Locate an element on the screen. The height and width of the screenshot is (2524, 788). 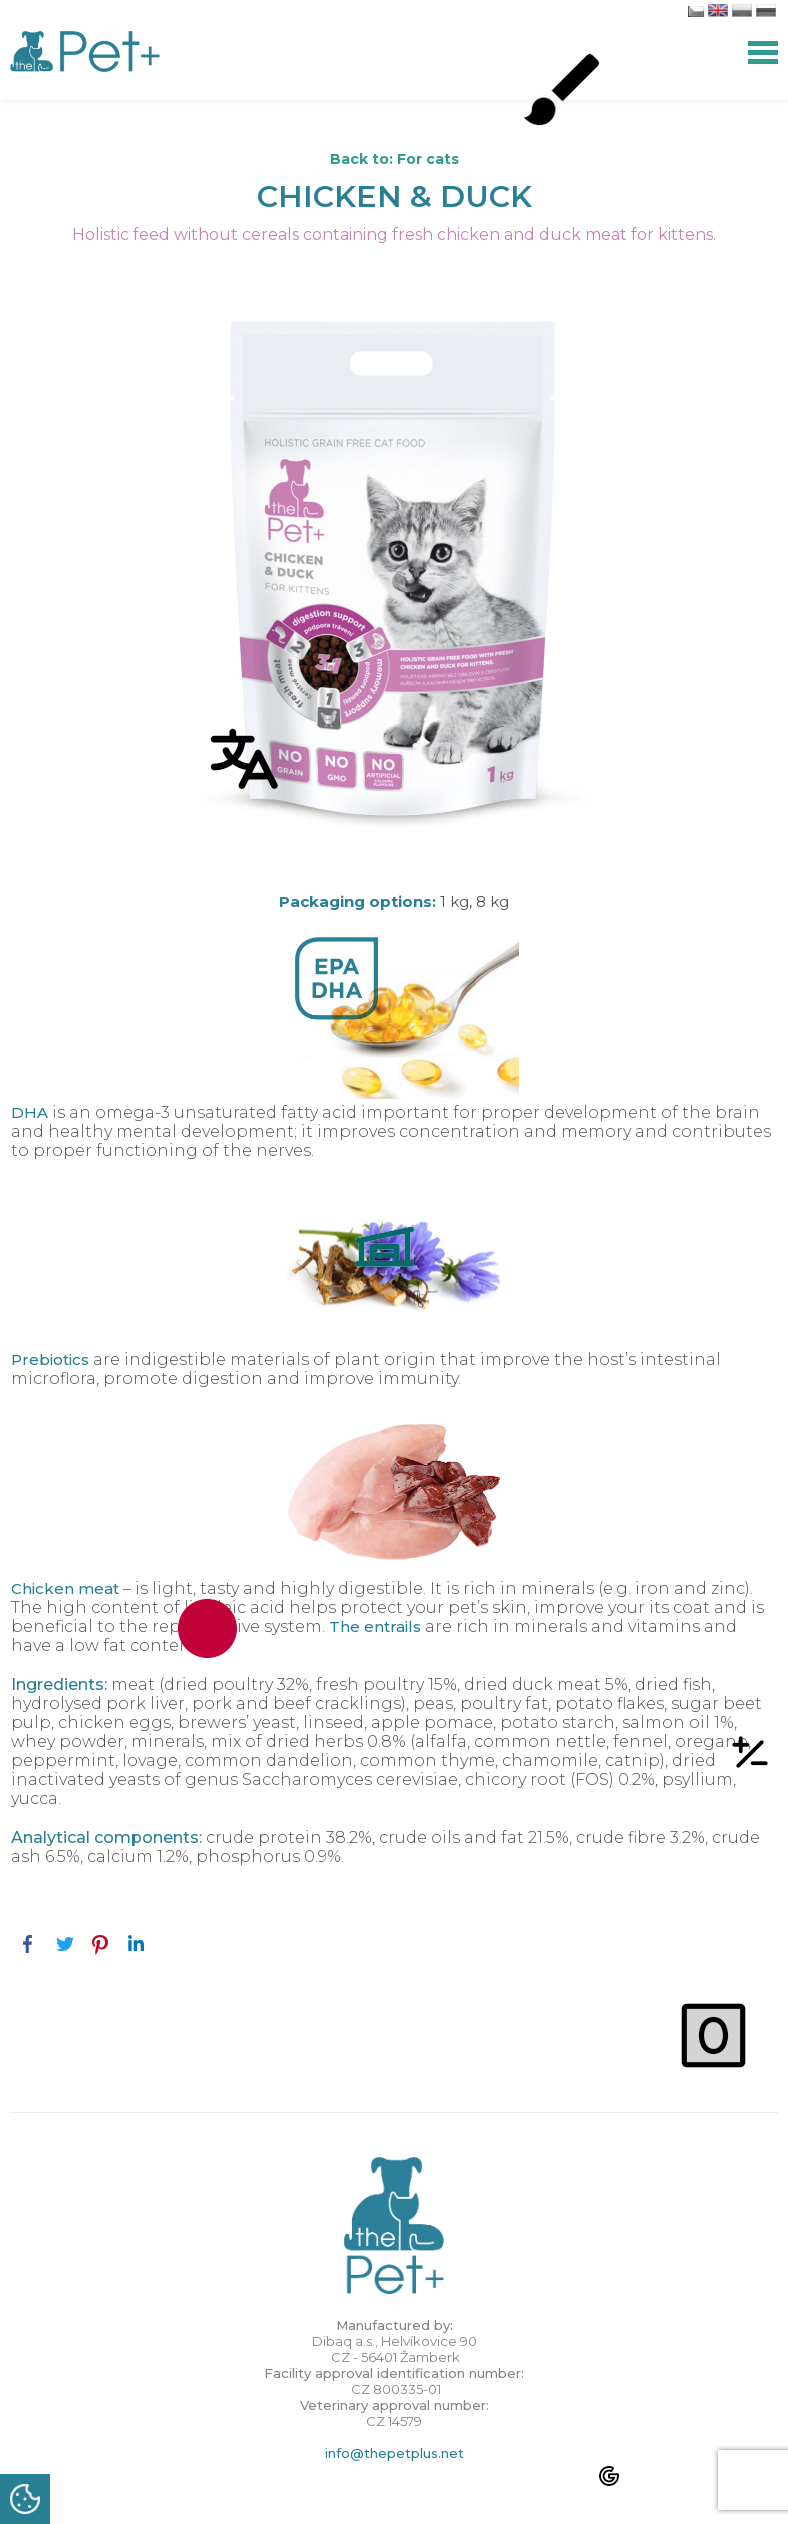
sign in with Google is located at coordinates (609, 2476).